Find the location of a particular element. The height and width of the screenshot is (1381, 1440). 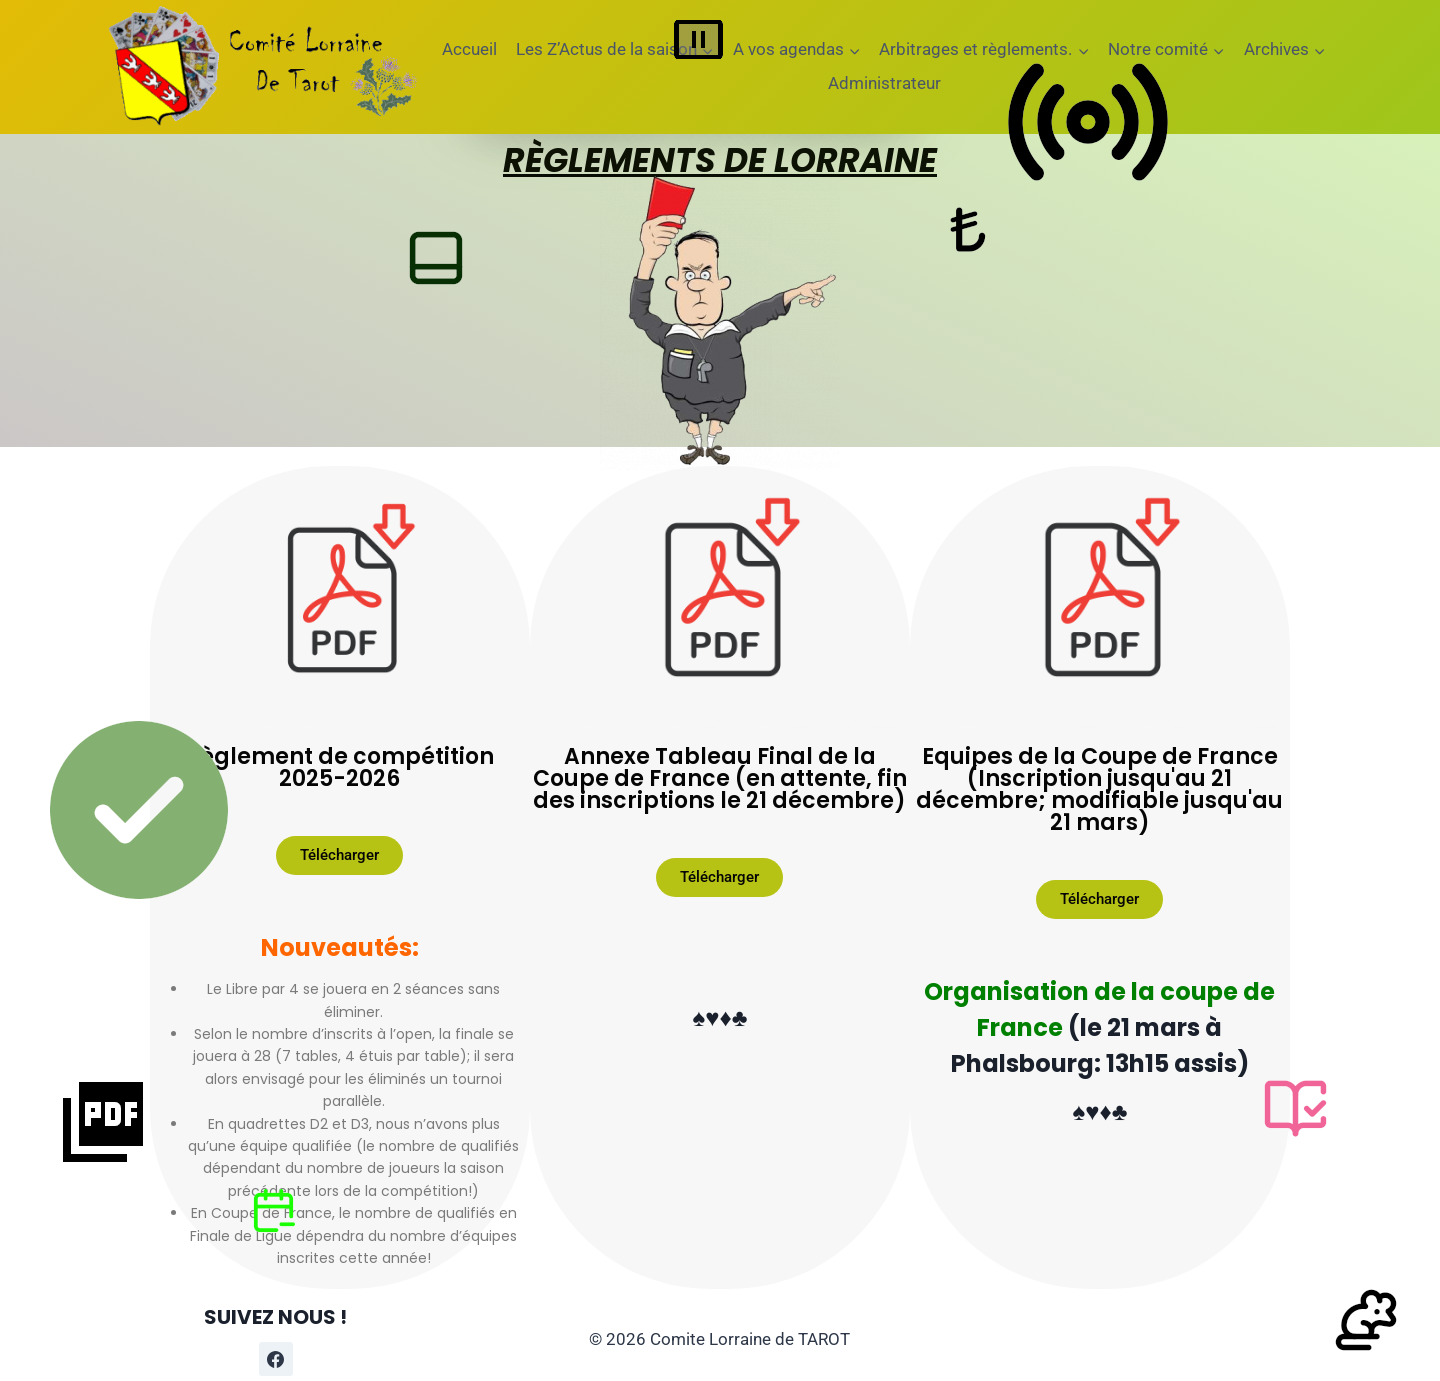

remove an event from your calendar is located at coordinates (273, 1210).